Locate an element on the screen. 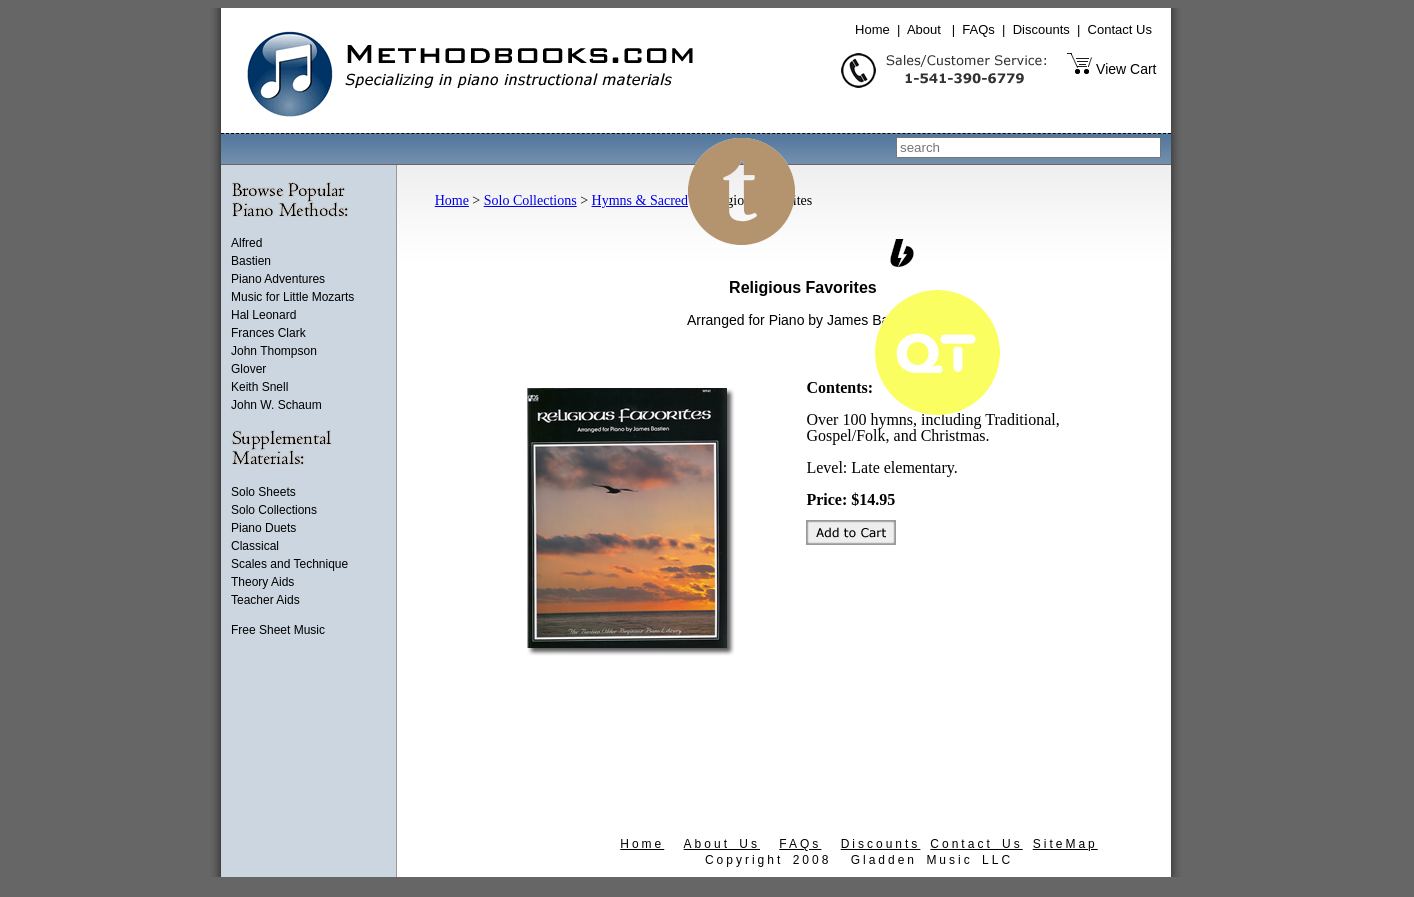 This screenshot has width=1414, height=897. quicktype app or service logo is located at coordinates (937, 352).